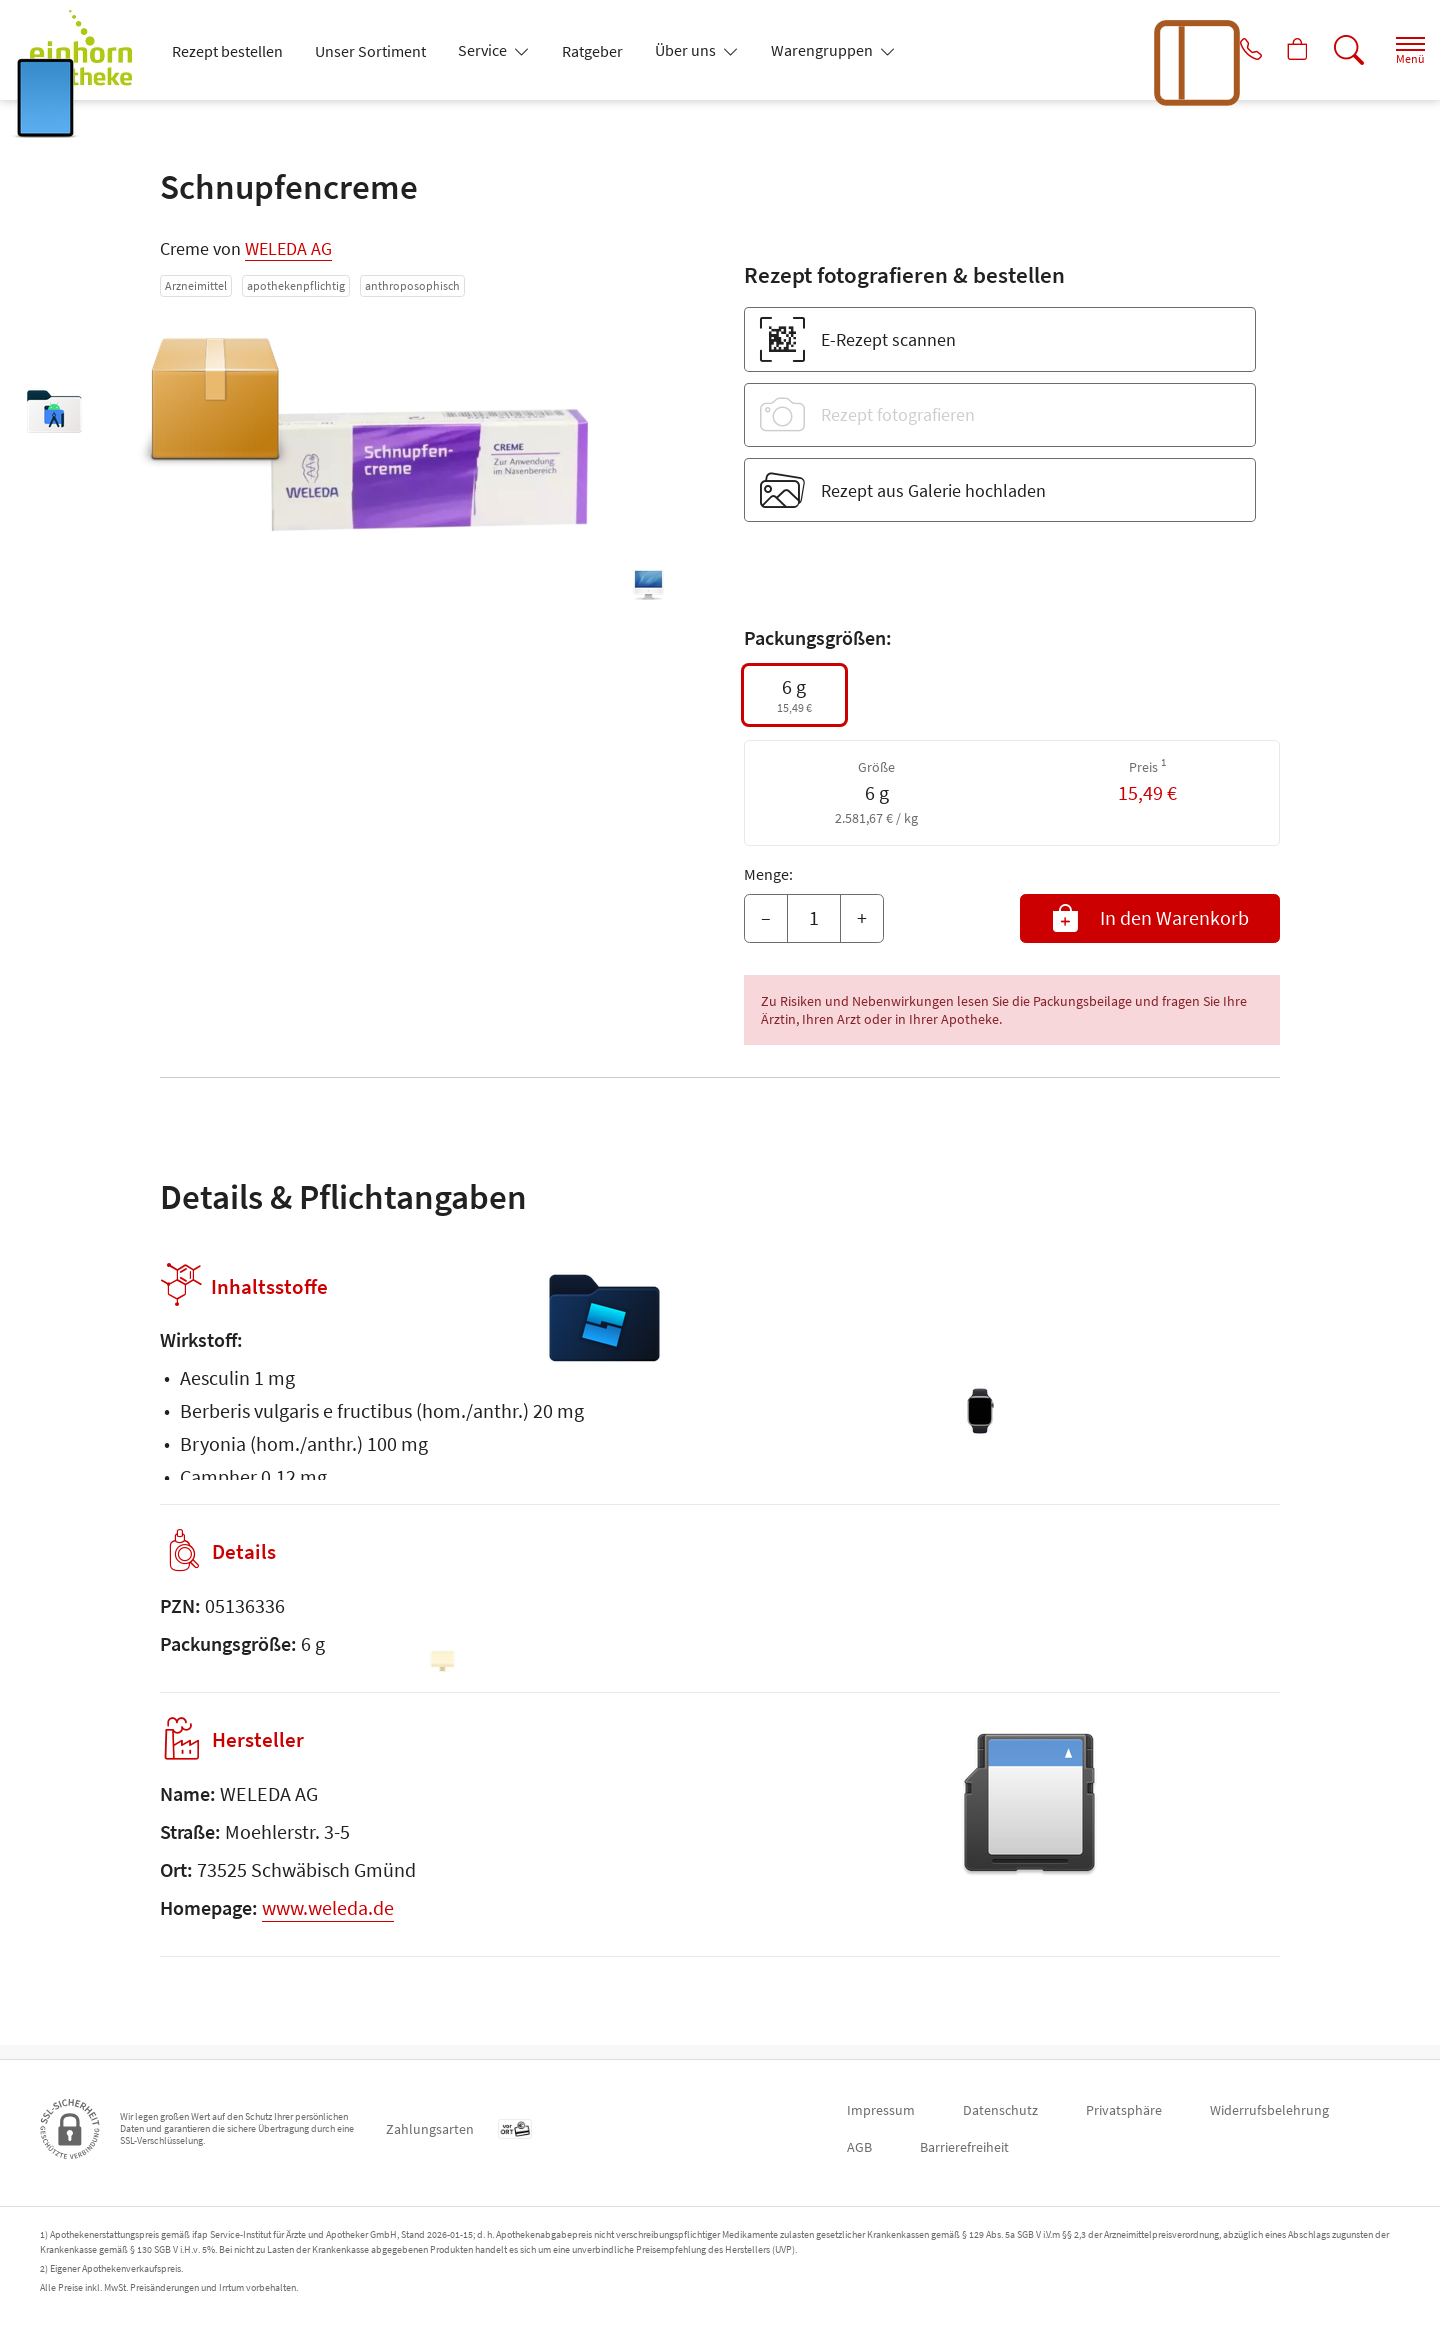 Image resolution: width=1440 pixels, height=2331 pixels. Describe the element at coordinates (1030, 1801) in the screenshot. I see `access miniSD card storage` at that location.